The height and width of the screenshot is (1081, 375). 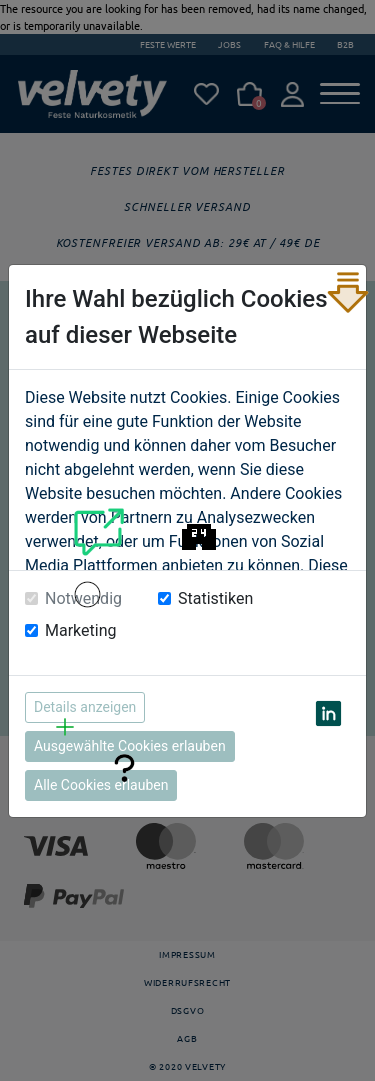 I want to click on download file or content, so click(x=348, y=291).